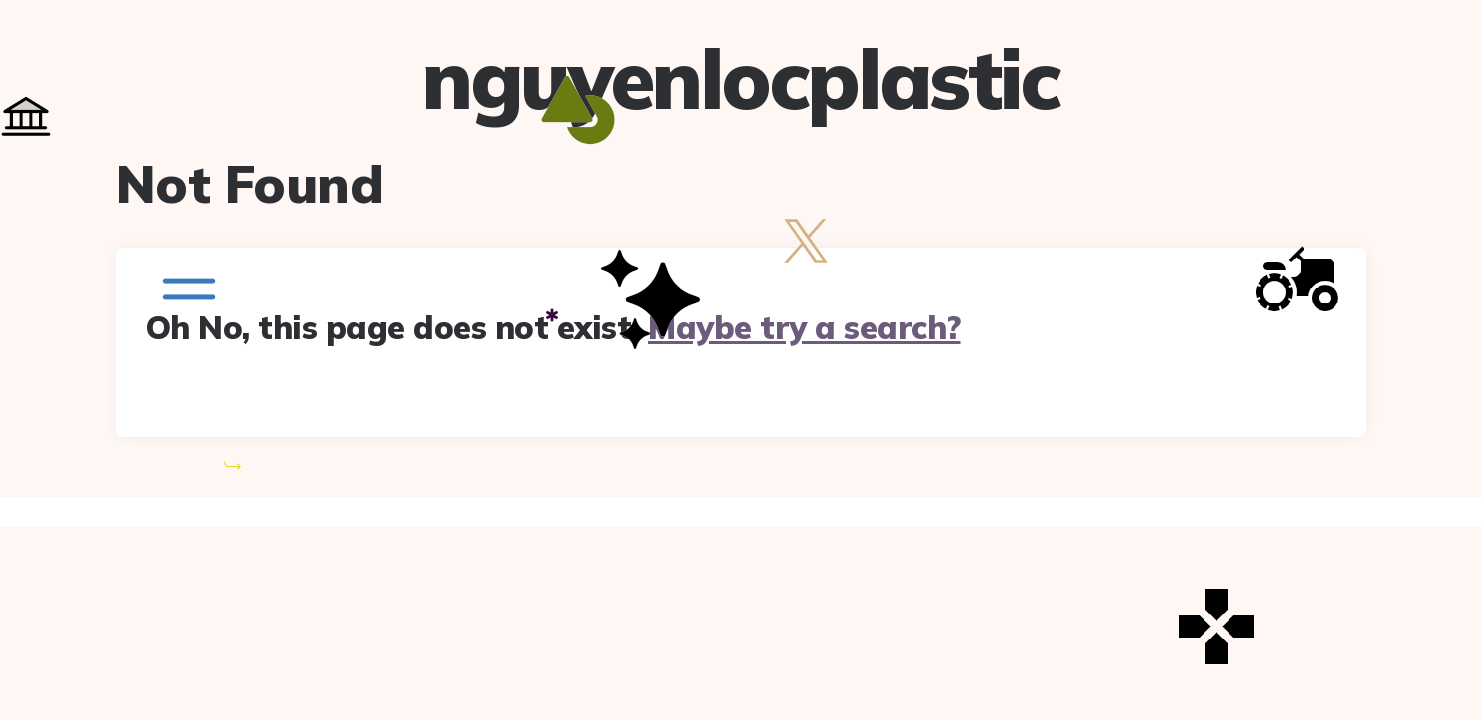  What do you see at coordinates (578, 110) in the screenshot?
I see `access shape tools or drawing options` at bounding box center [578, 110].